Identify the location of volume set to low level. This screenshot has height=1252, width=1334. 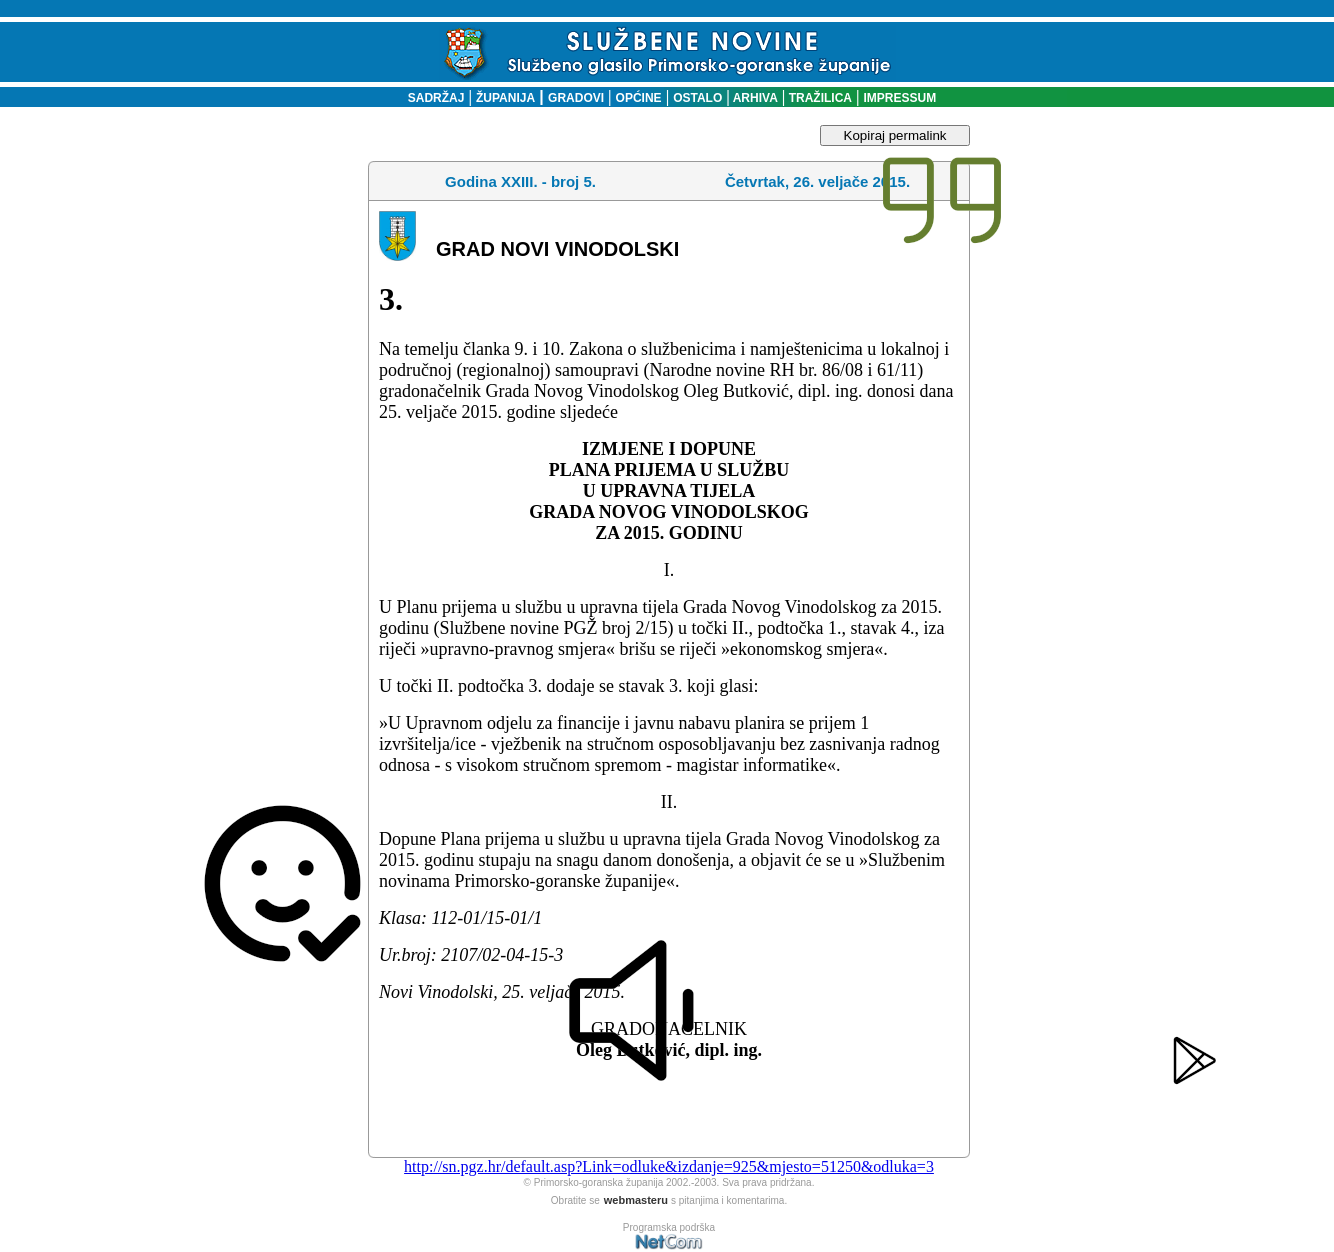
(639, 1010).